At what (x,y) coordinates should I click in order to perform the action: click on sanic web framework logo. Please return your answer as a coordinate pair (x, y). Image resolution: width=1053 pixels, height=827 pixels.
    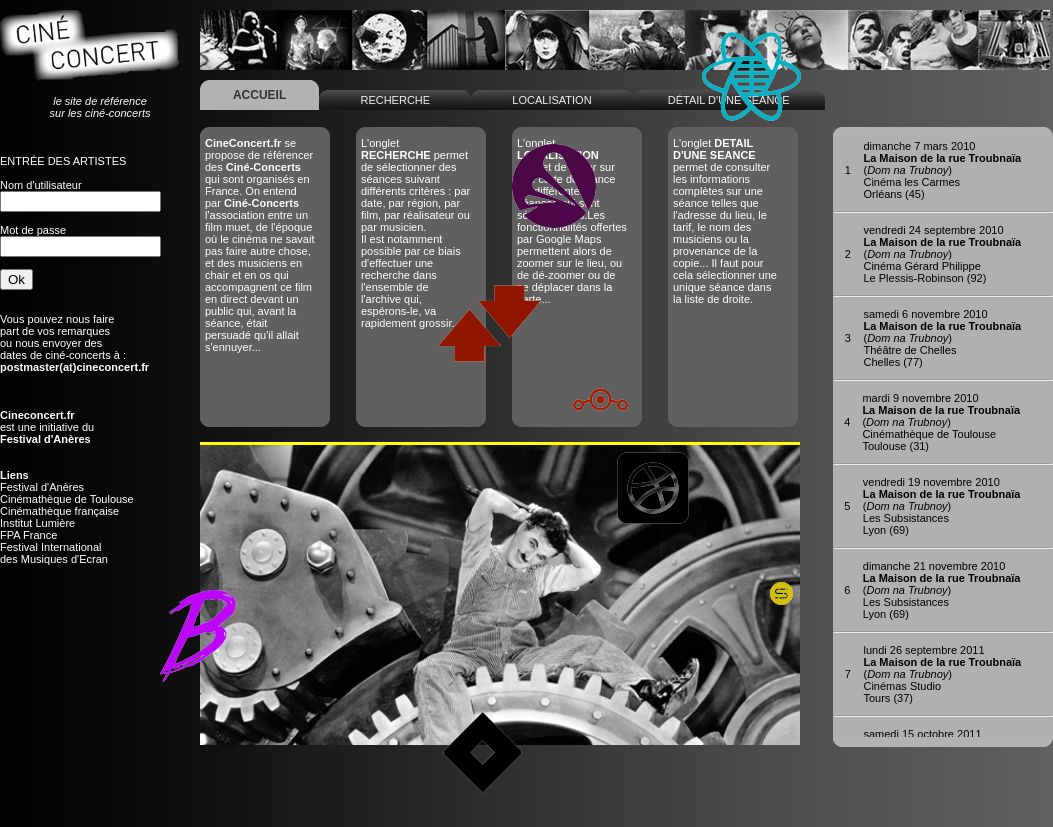
    Looking at the image, I should click on (781, 593).